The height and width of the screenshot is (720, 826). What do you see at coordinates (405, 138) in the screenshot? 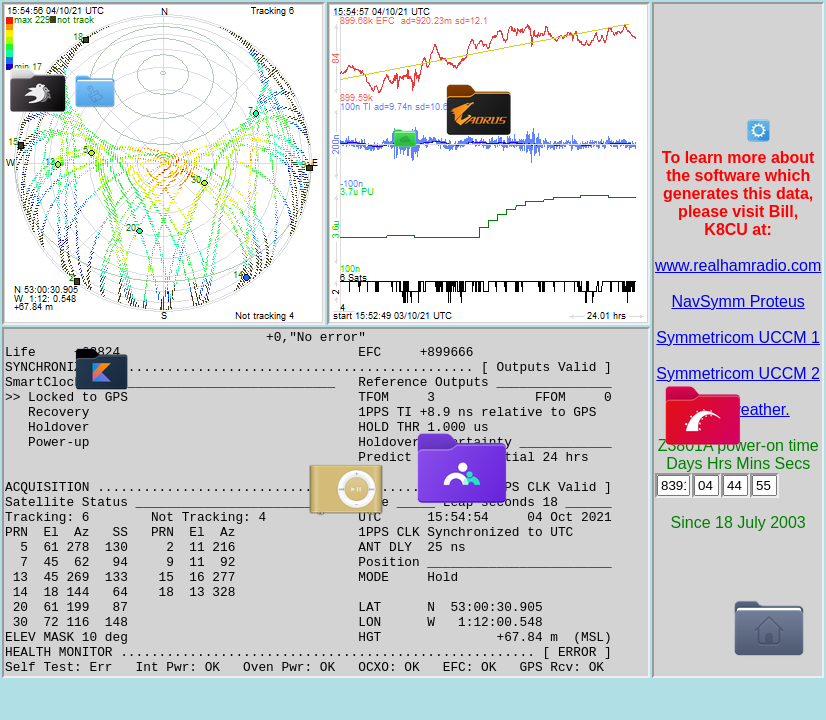
I see `access cloud-synced files and folders` at bounding box center [405, 138].